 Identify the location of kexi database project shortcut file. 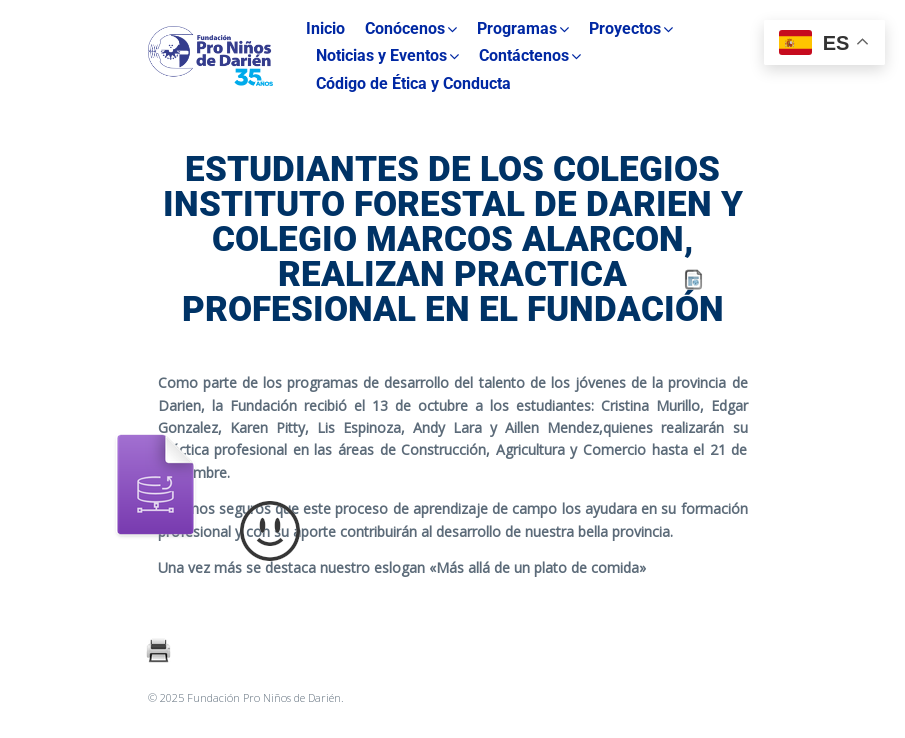
(155, 486).